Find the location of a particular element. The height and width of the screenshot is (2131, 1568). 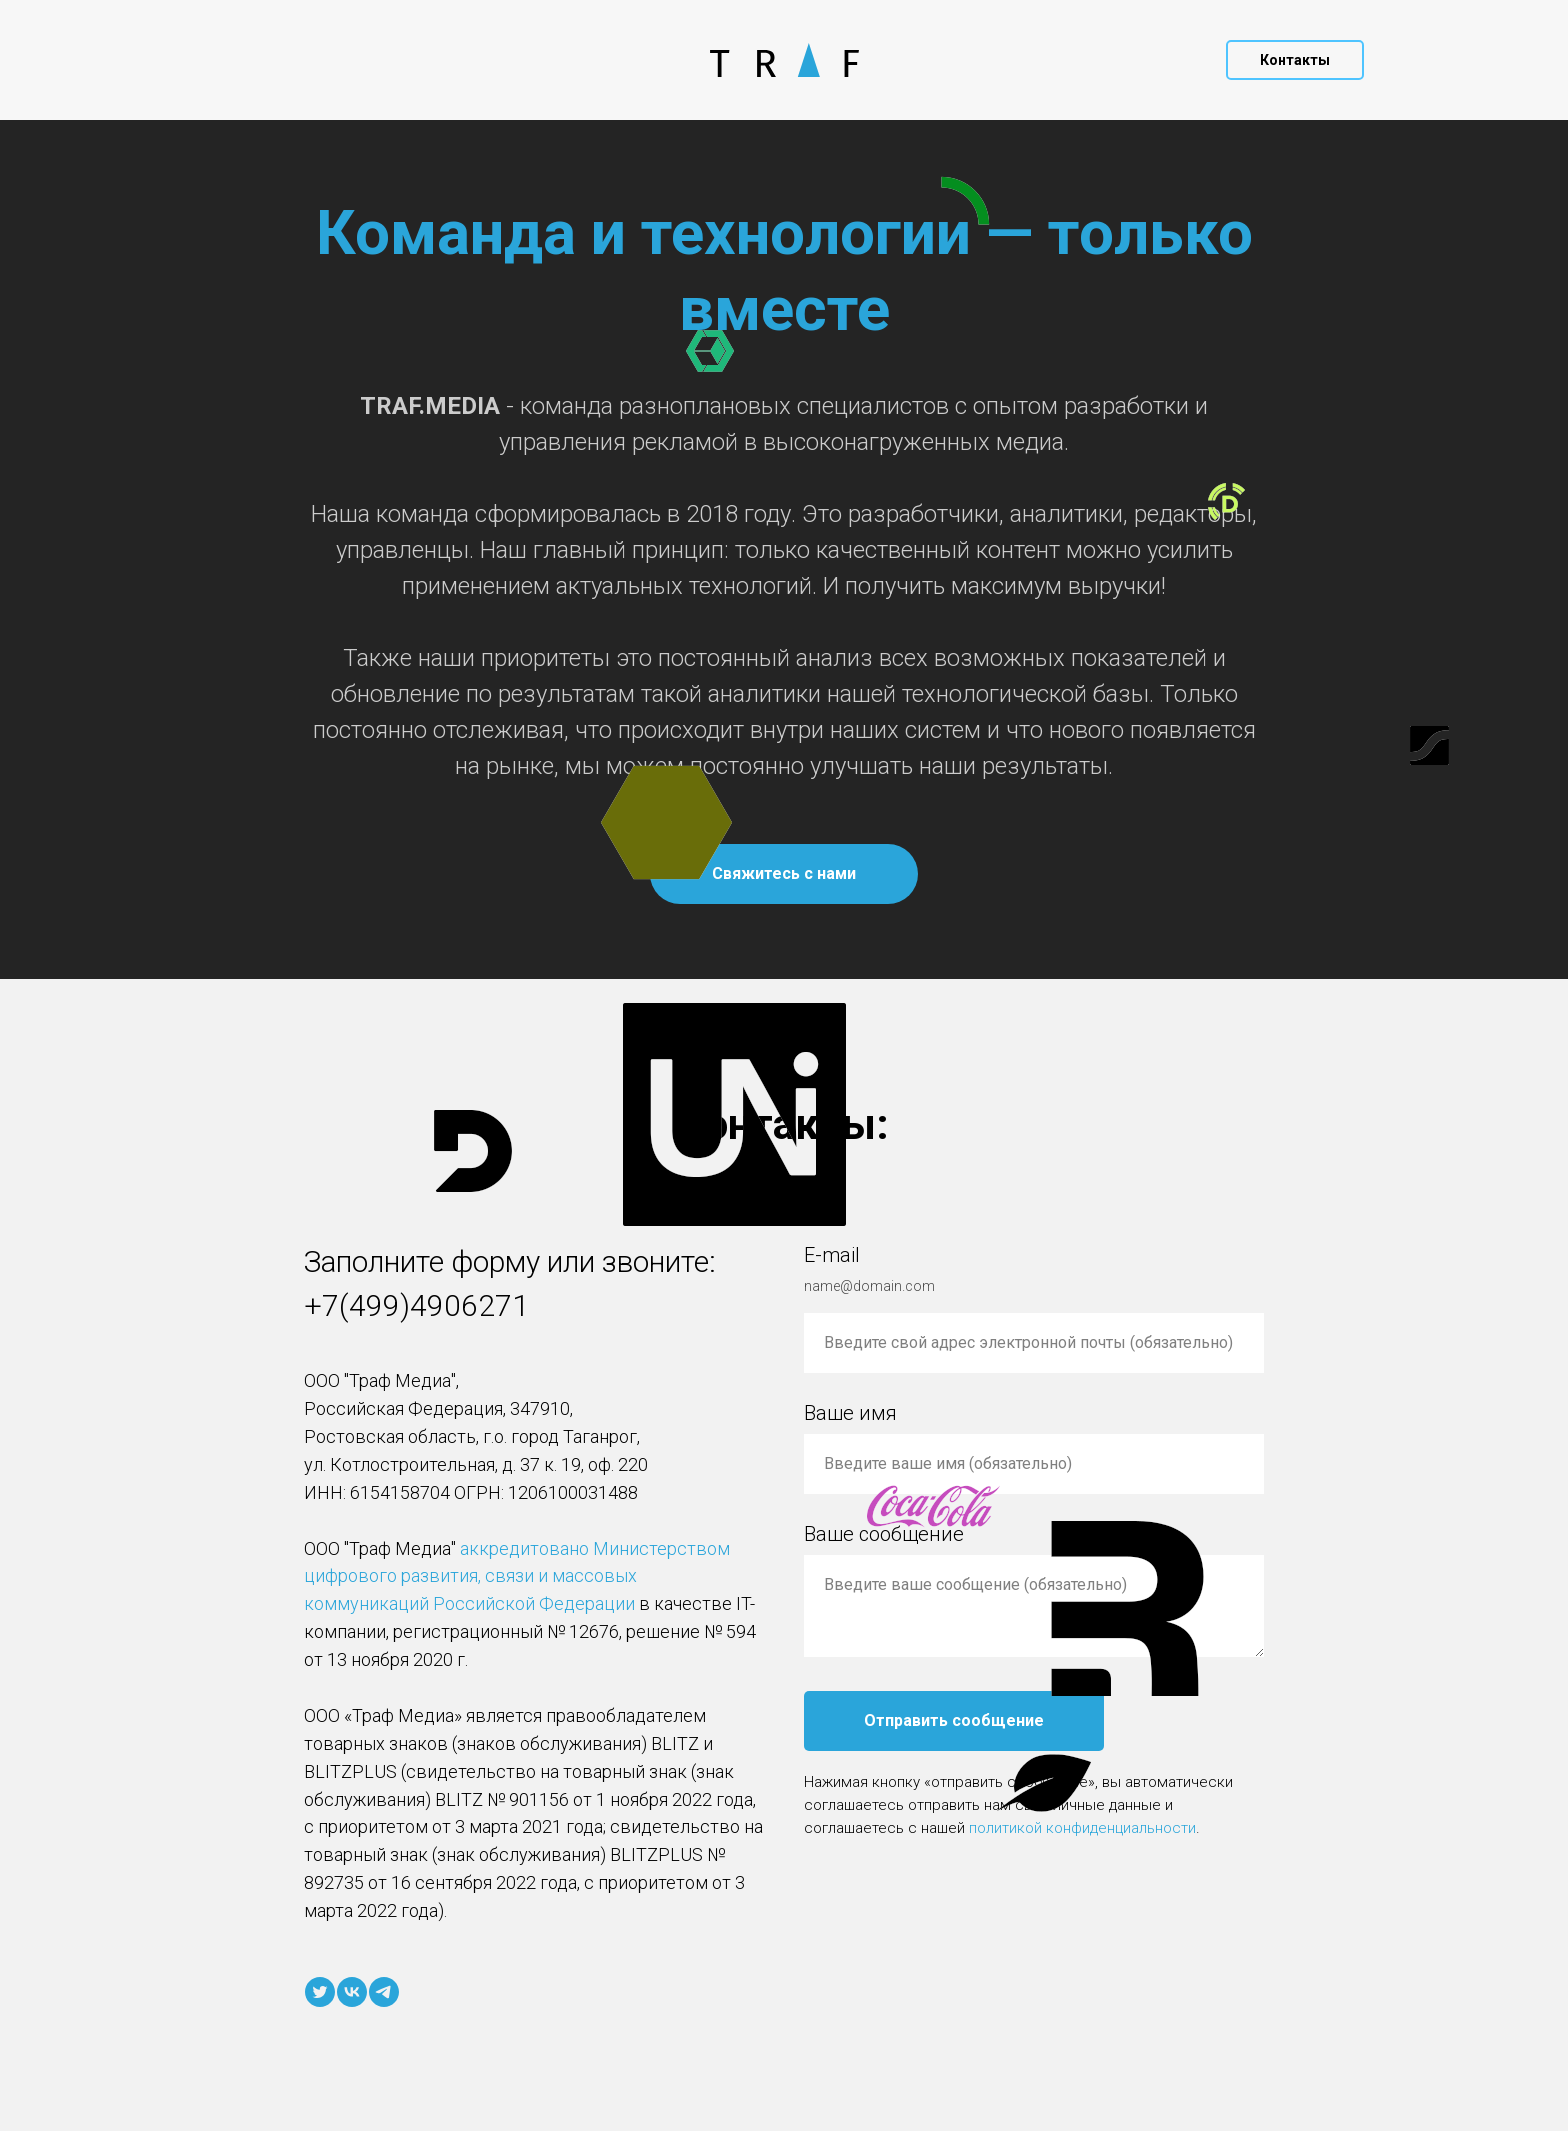

OWASP Dependency-Check logo is located at coordinates (1226, 501).